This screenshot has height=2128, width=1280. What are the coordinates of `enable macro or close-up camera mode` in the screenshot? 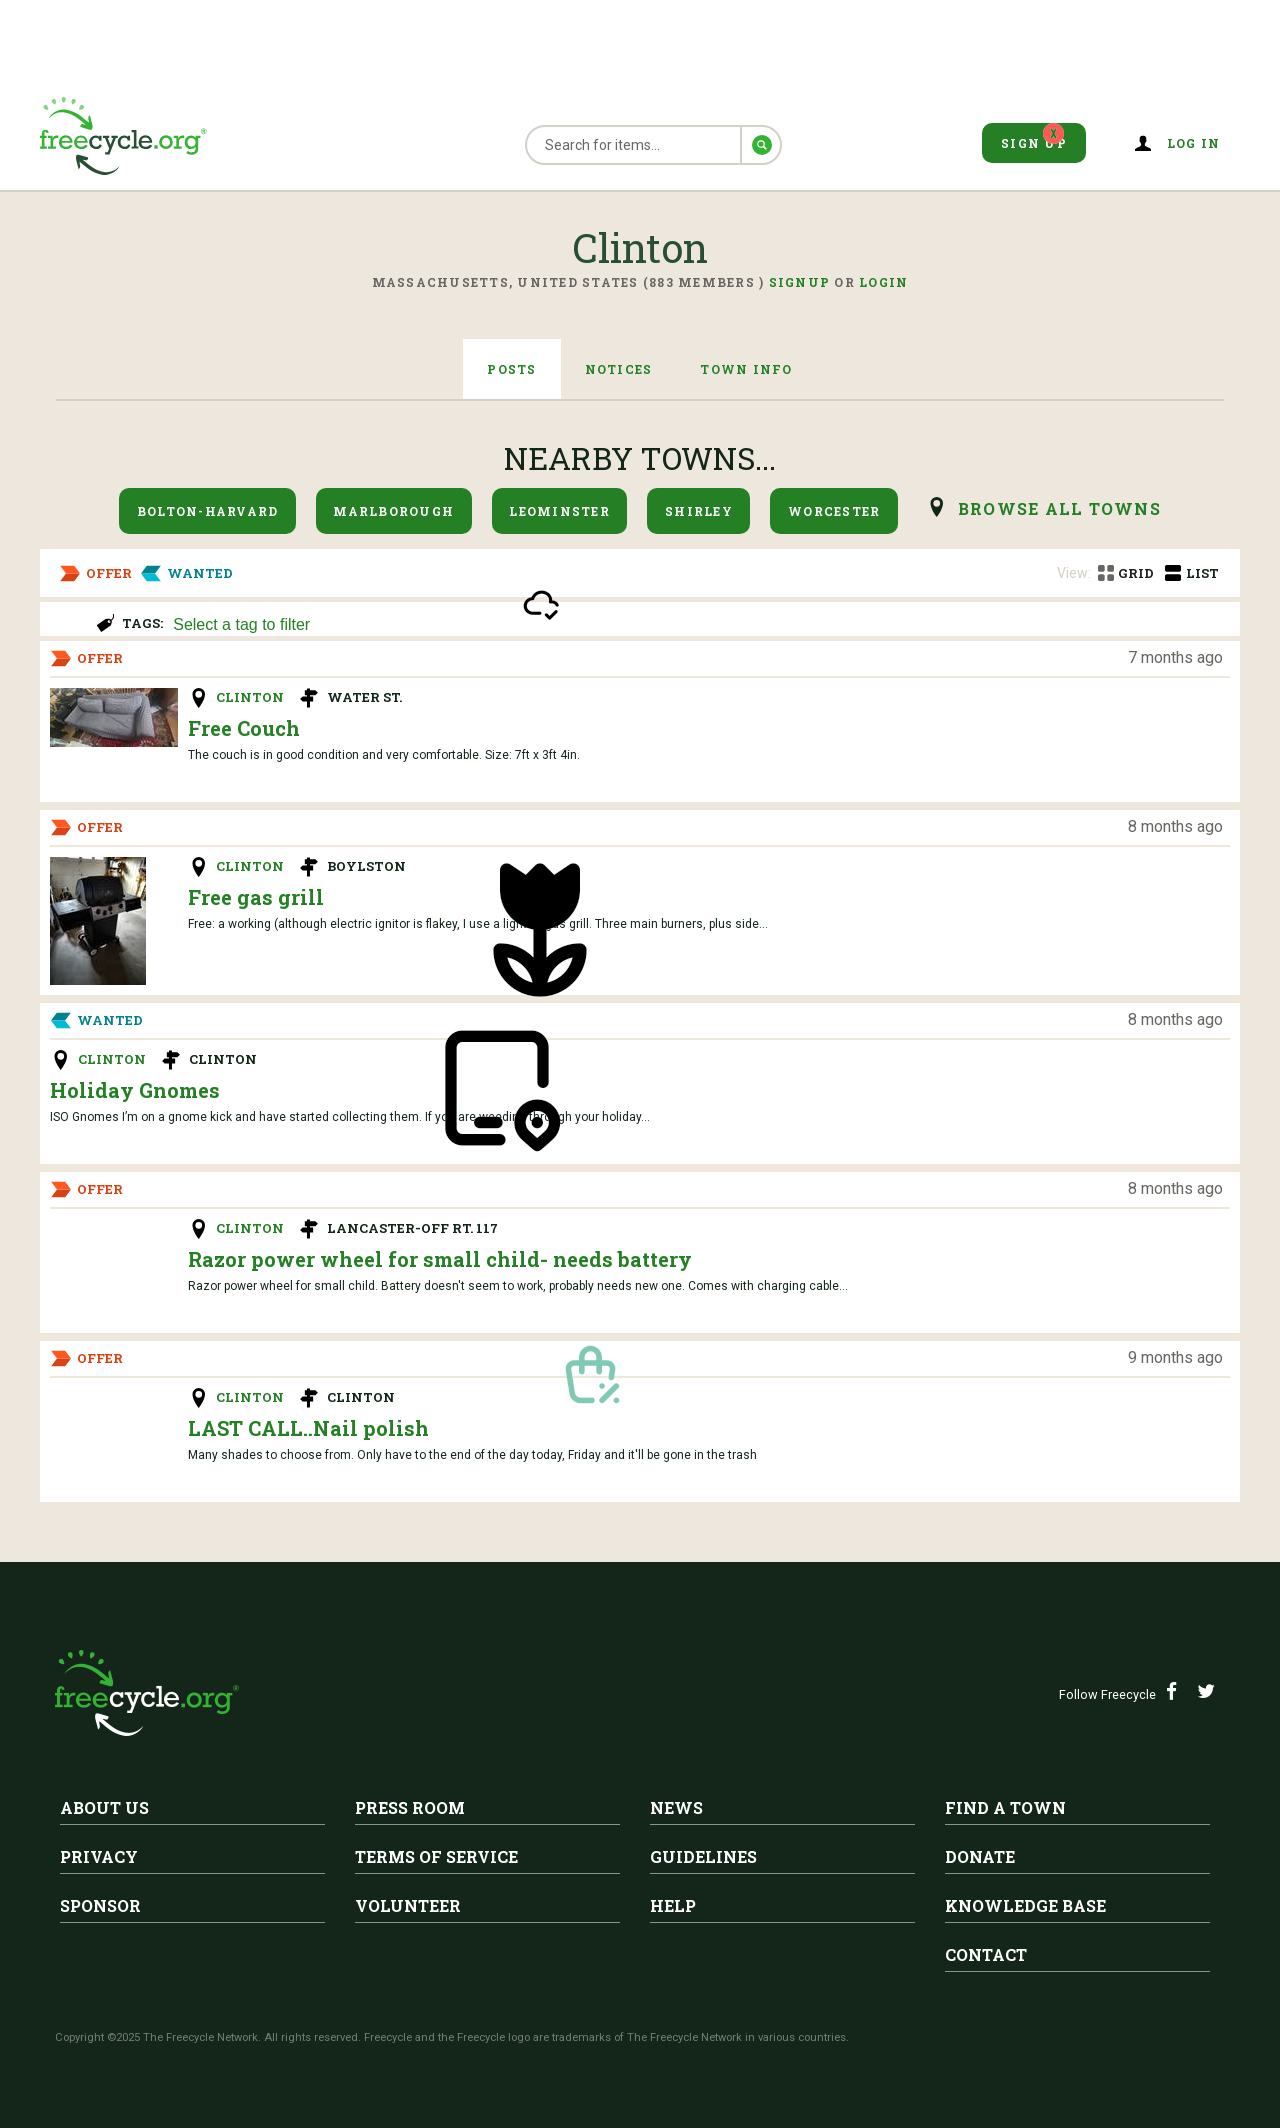 It's located at (540, 930).